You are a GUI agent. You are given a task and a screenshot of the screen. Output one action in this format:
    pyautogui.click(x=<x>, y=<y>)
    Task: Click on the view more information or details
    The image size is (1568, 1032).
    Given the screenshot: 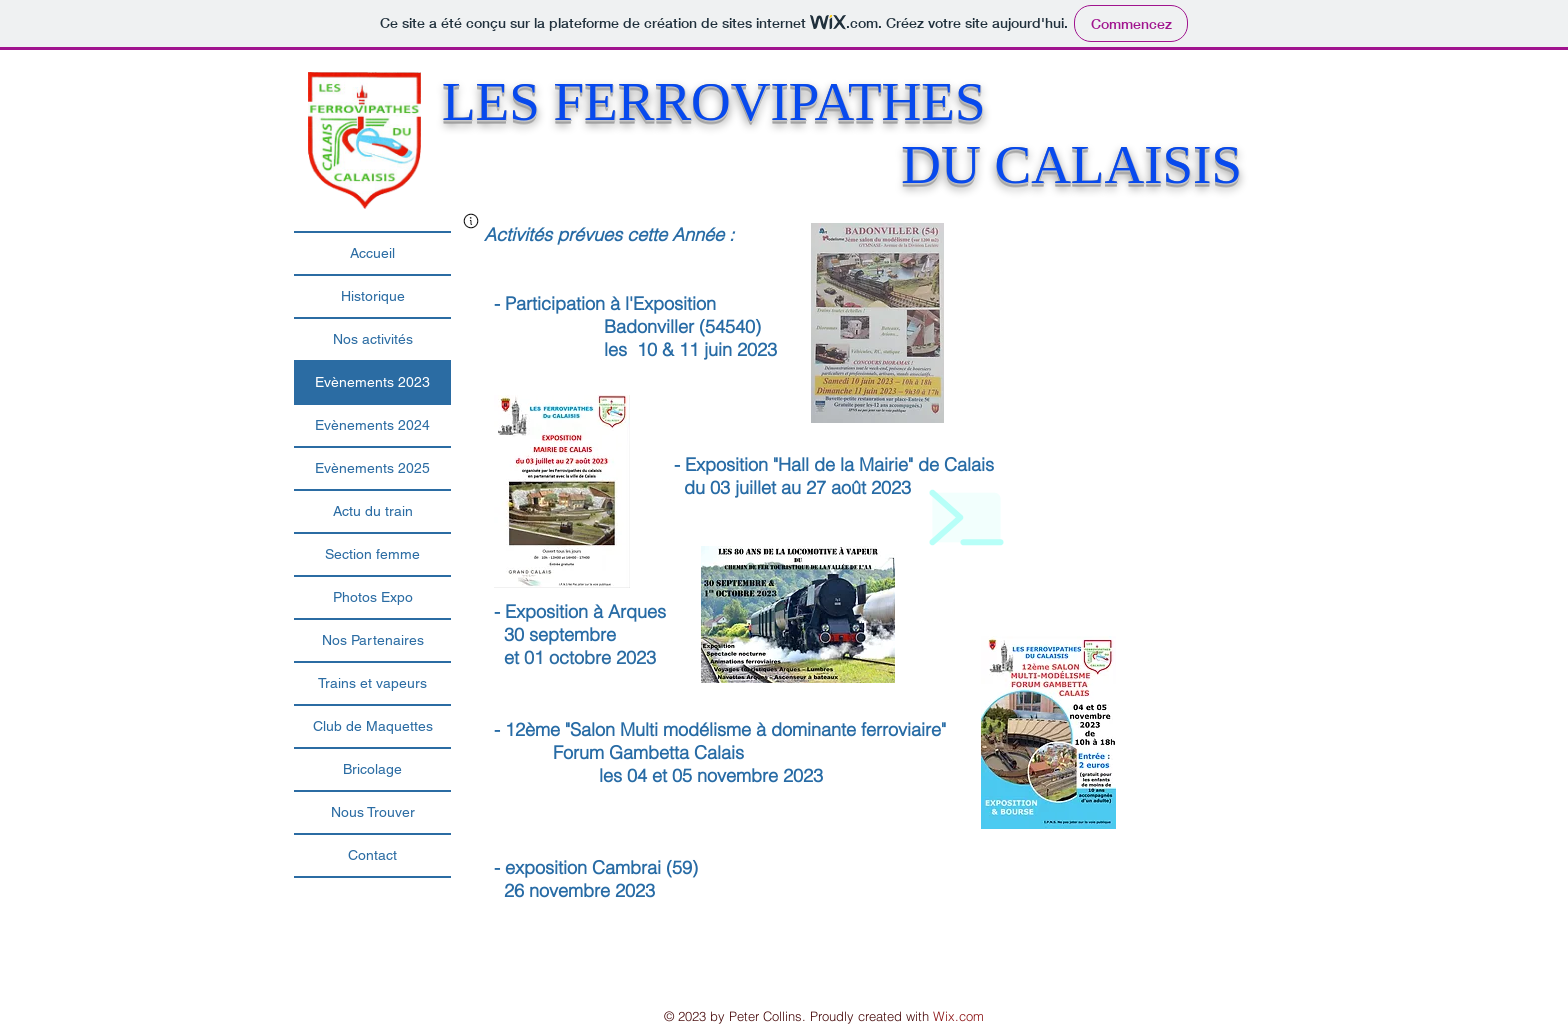 What is the action you would take?
    pyautogui.click(x=471, y=221)
    